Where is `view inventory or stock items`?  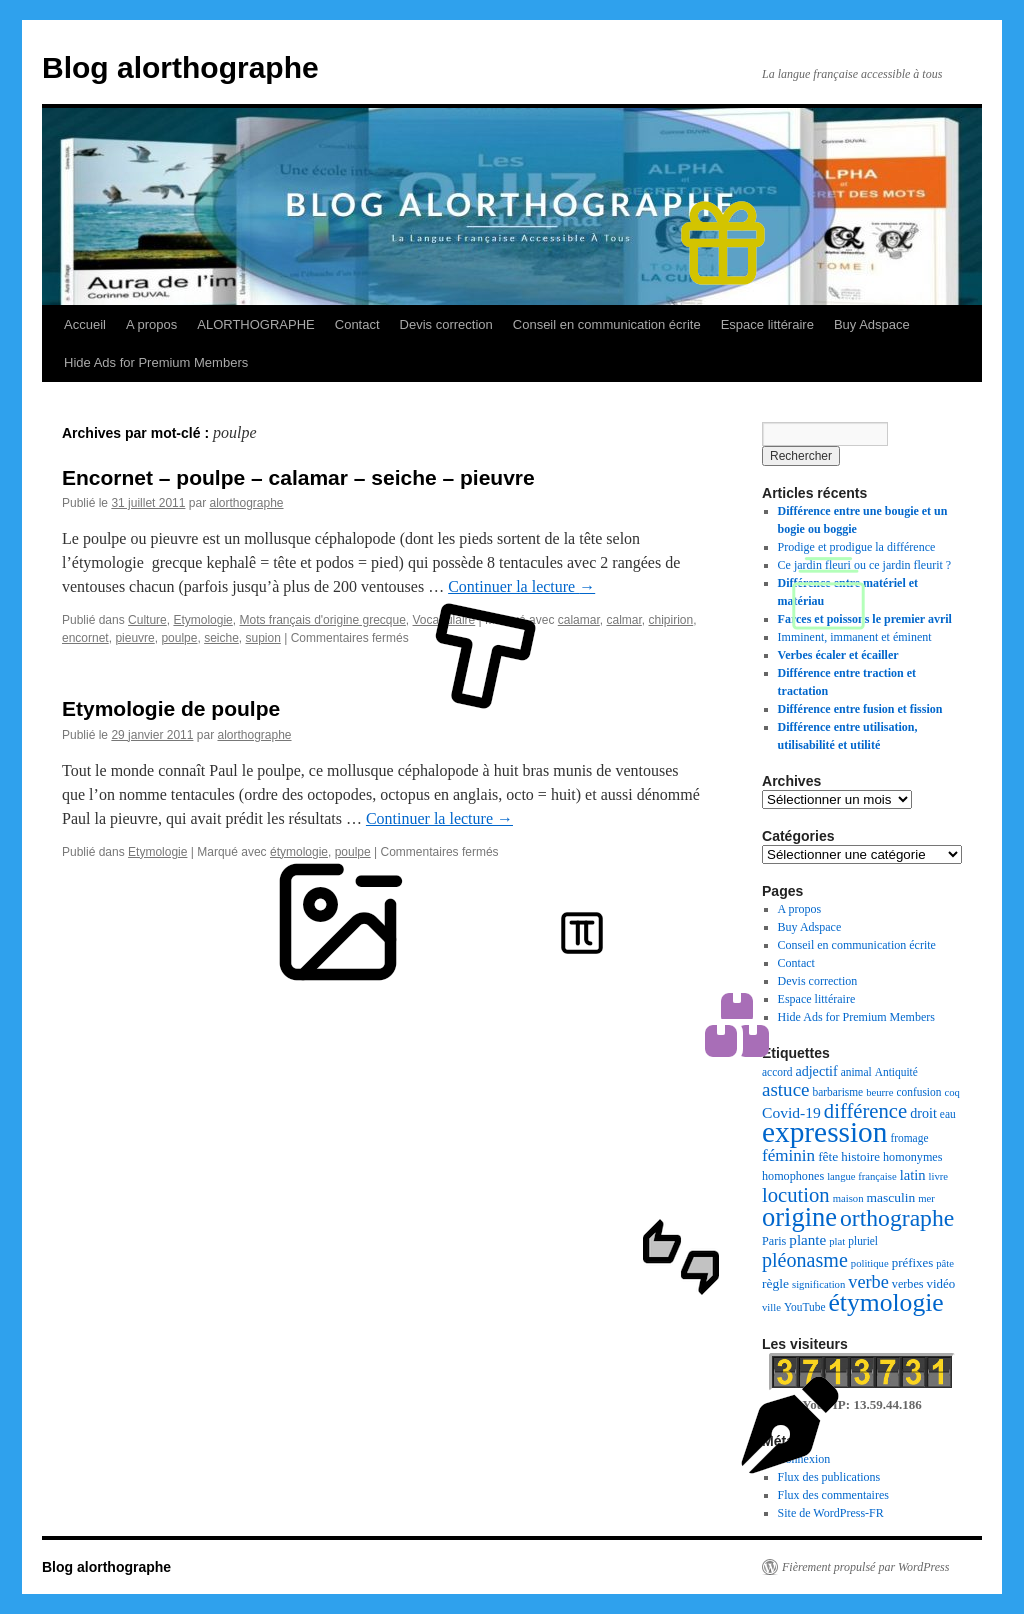 view inventory or stock items is located at coordinates (737, 1025).